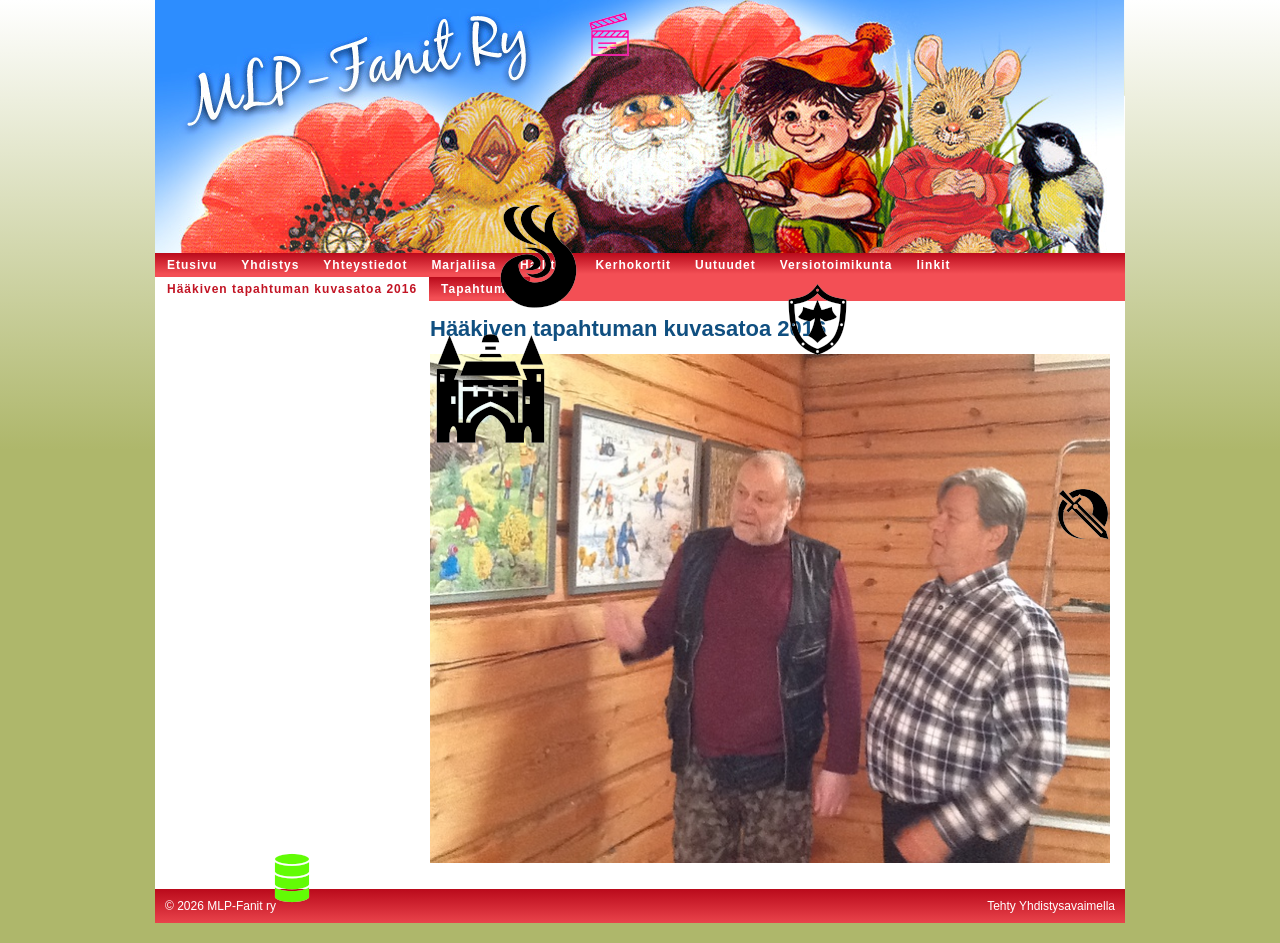 This screenshot has height=943, width=1280. Describe the element at coordinates (817, 319) in the screenshot. I see `activate defensive ability or shield spell` at that location.